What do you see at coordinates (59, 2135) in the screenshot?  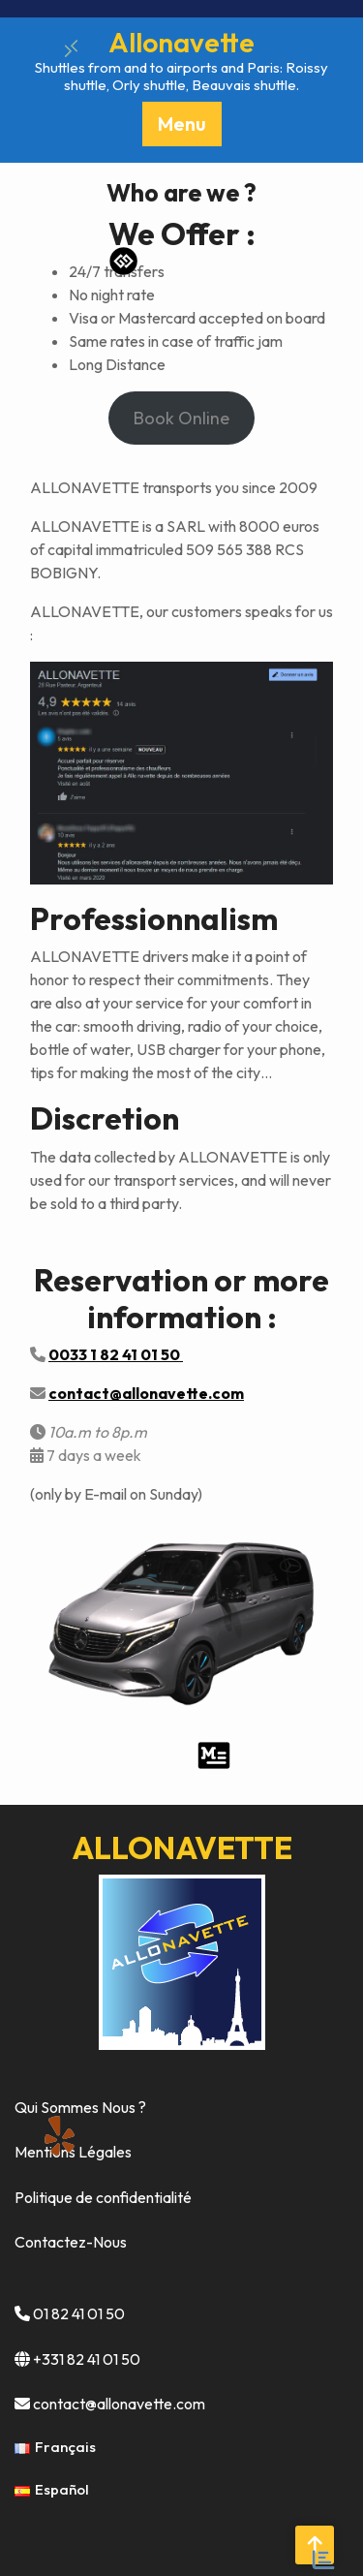 I see `open the yelp app` at bounding box center [59, 2135].